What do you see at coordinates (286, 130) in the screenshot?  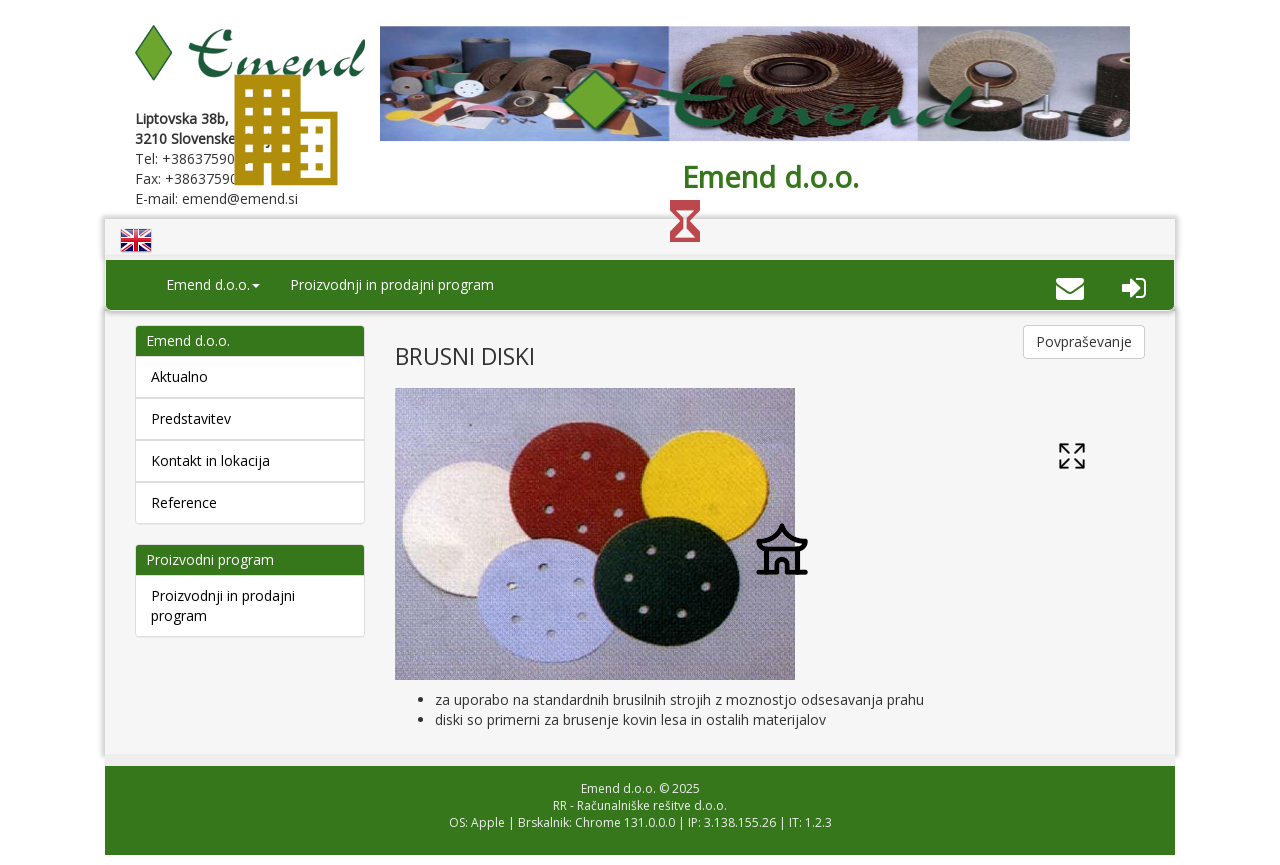 I see `view business or company information` at bounding box center [286, 130].